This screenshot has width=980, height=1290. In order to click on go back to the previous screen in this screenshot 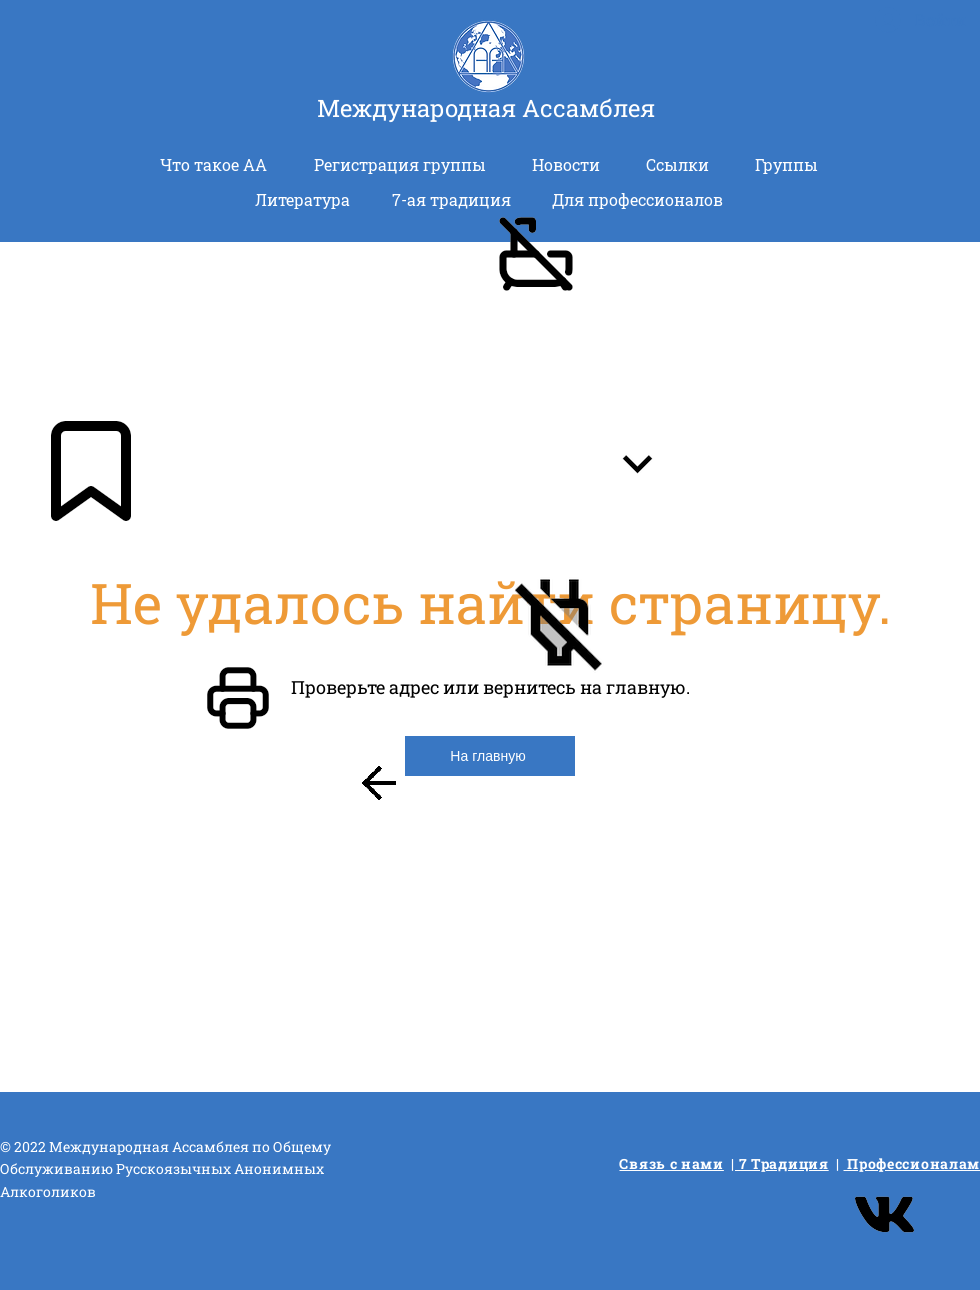, I will do `click(379, 783)`.